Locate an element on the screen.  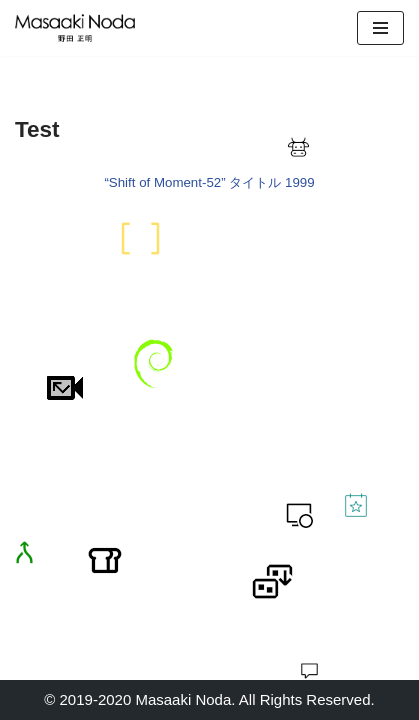
access virtual machine settings is located at coordinates (299, 514).